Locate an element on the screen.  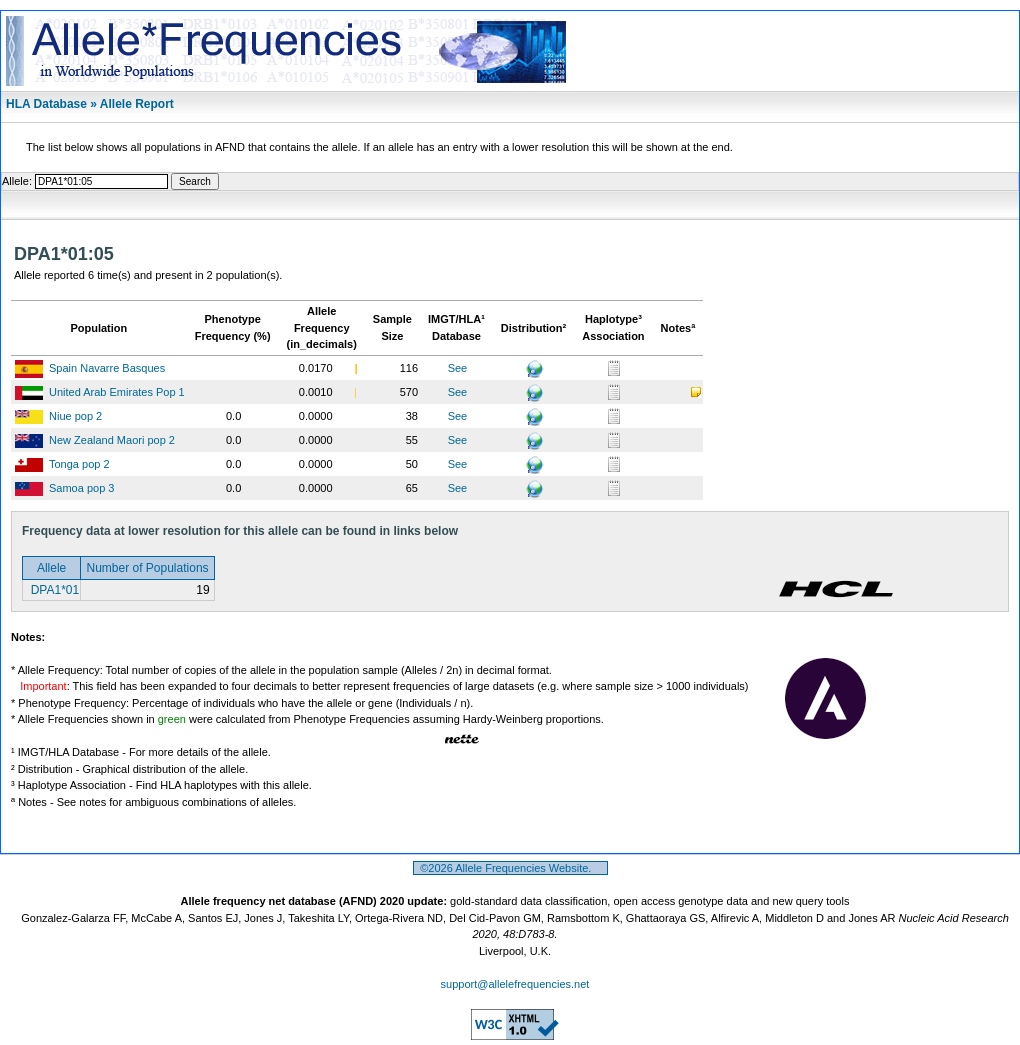
HCL Technologies company logo is located at coordinates (836, 589).